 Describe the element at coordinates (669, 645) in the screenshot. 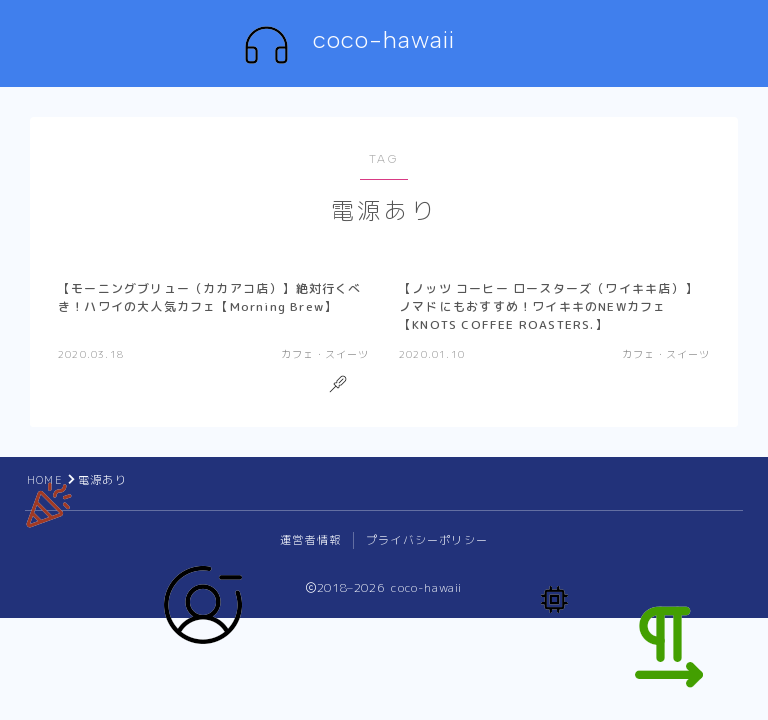

I see `set text direction to left-to-right` at that location.